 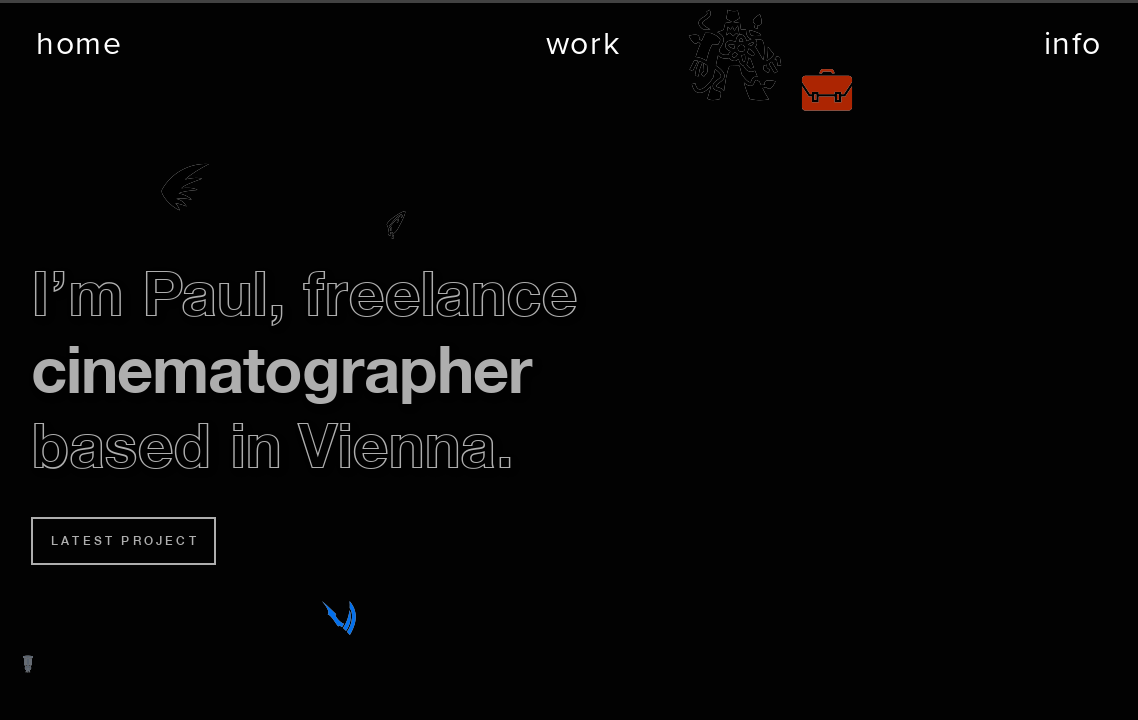 What do you see at coordinates (735, 55) in the screenshot?
I see `select shambling mound creature or enemy type` at bounding box center [735, 55].